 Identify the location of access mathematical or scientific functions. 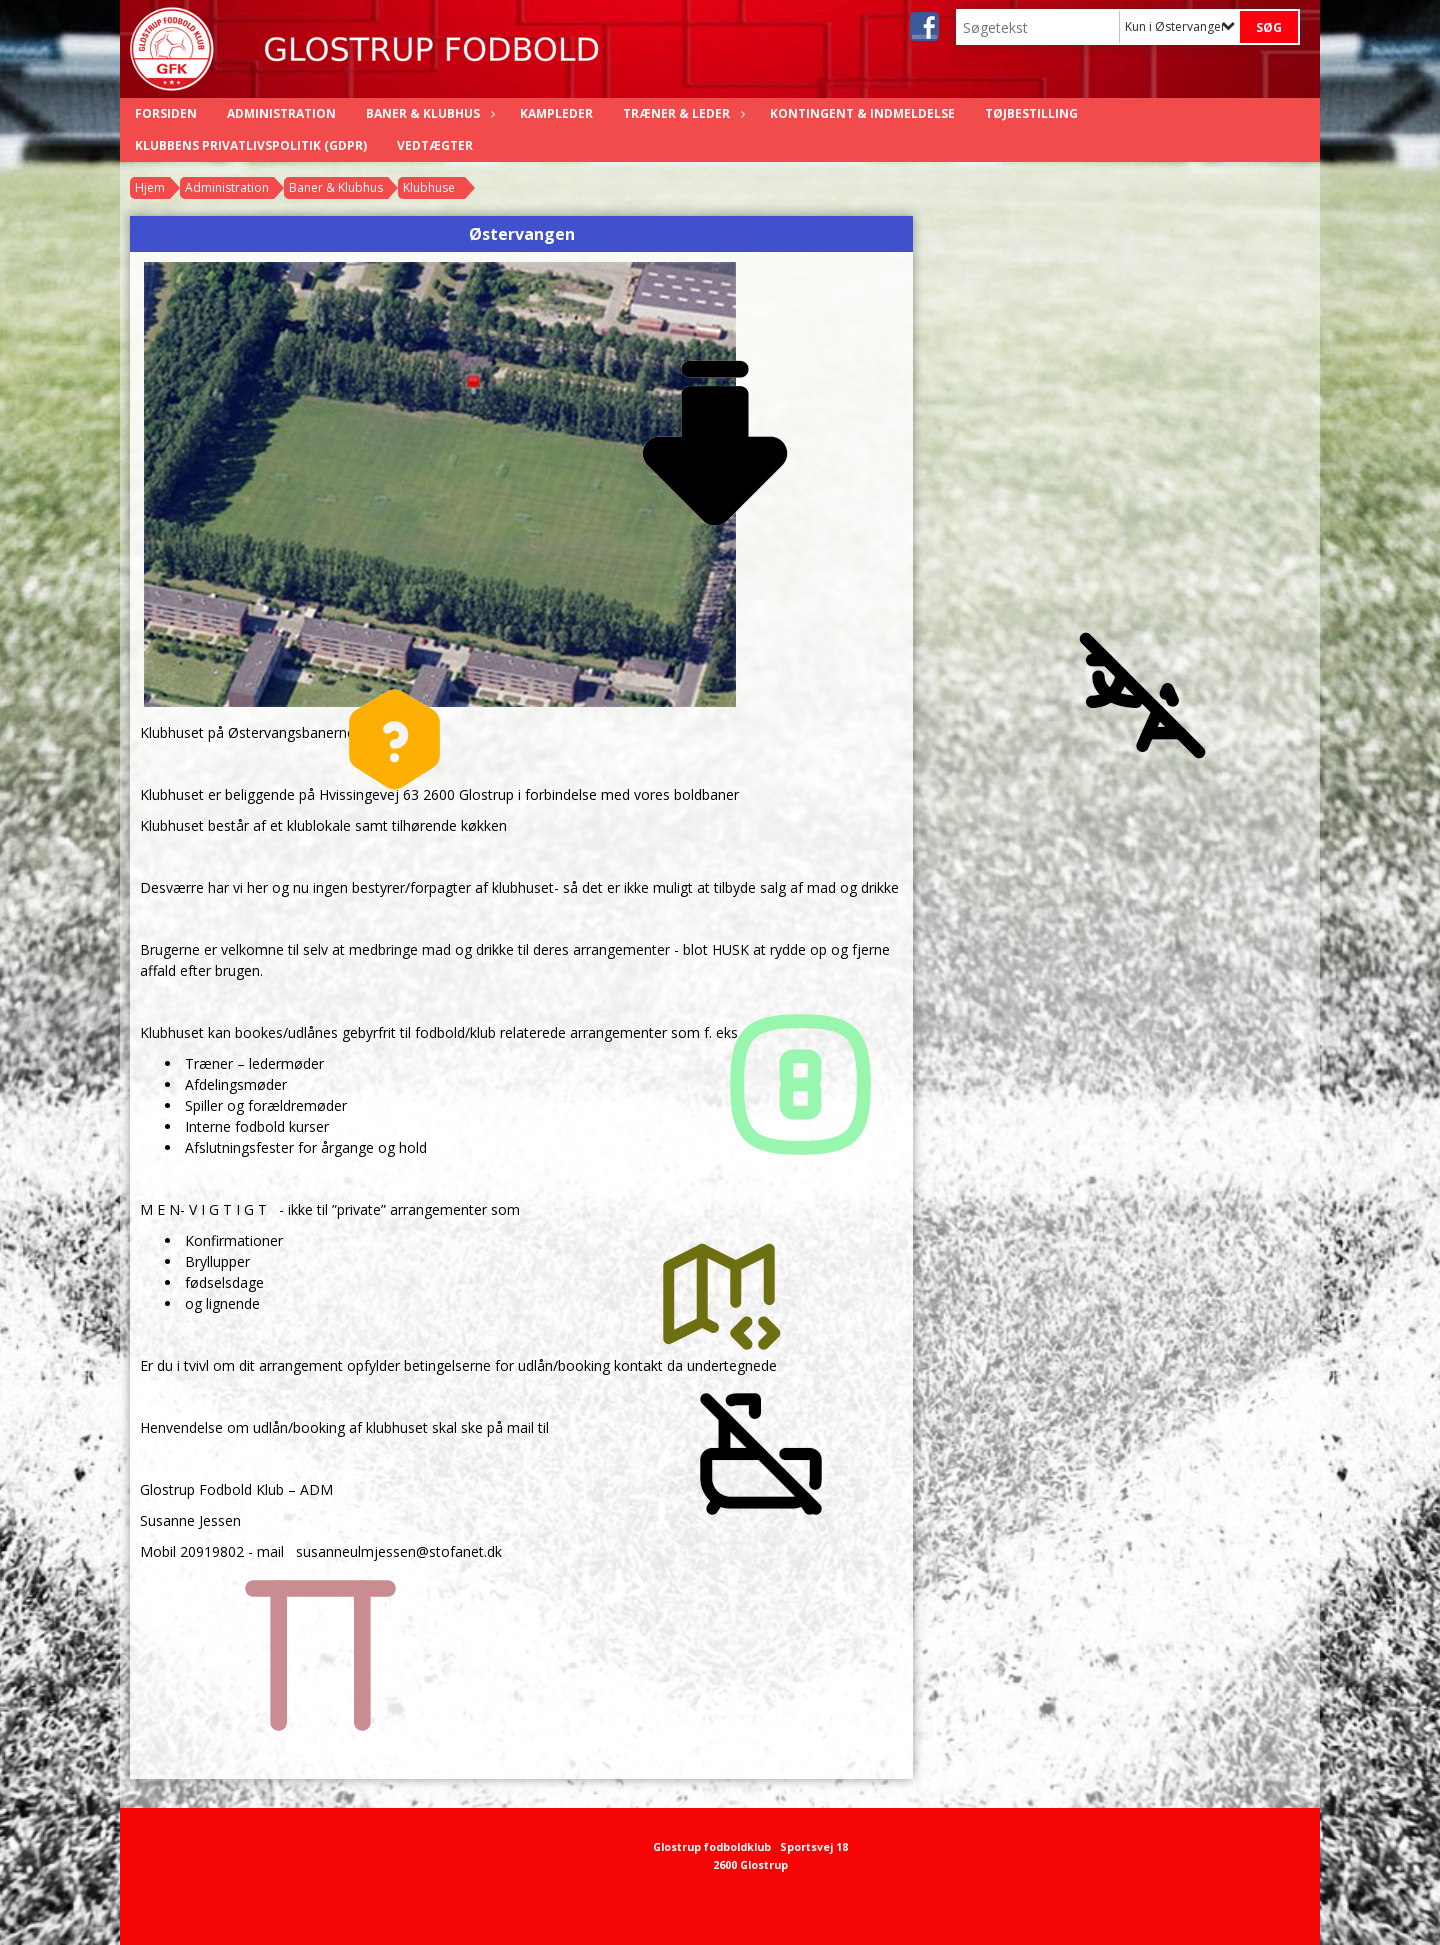
(320, 1655).